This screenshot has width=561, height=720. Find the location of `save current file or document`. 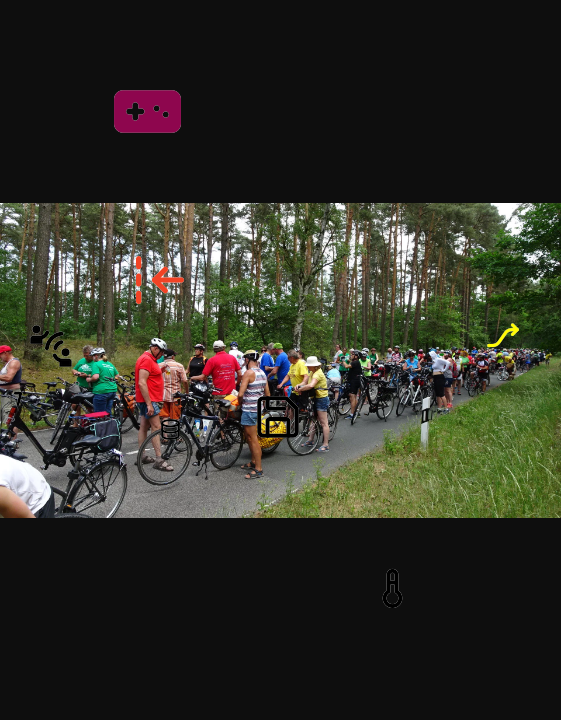

save current file or document is located at coordinates (278, 417).